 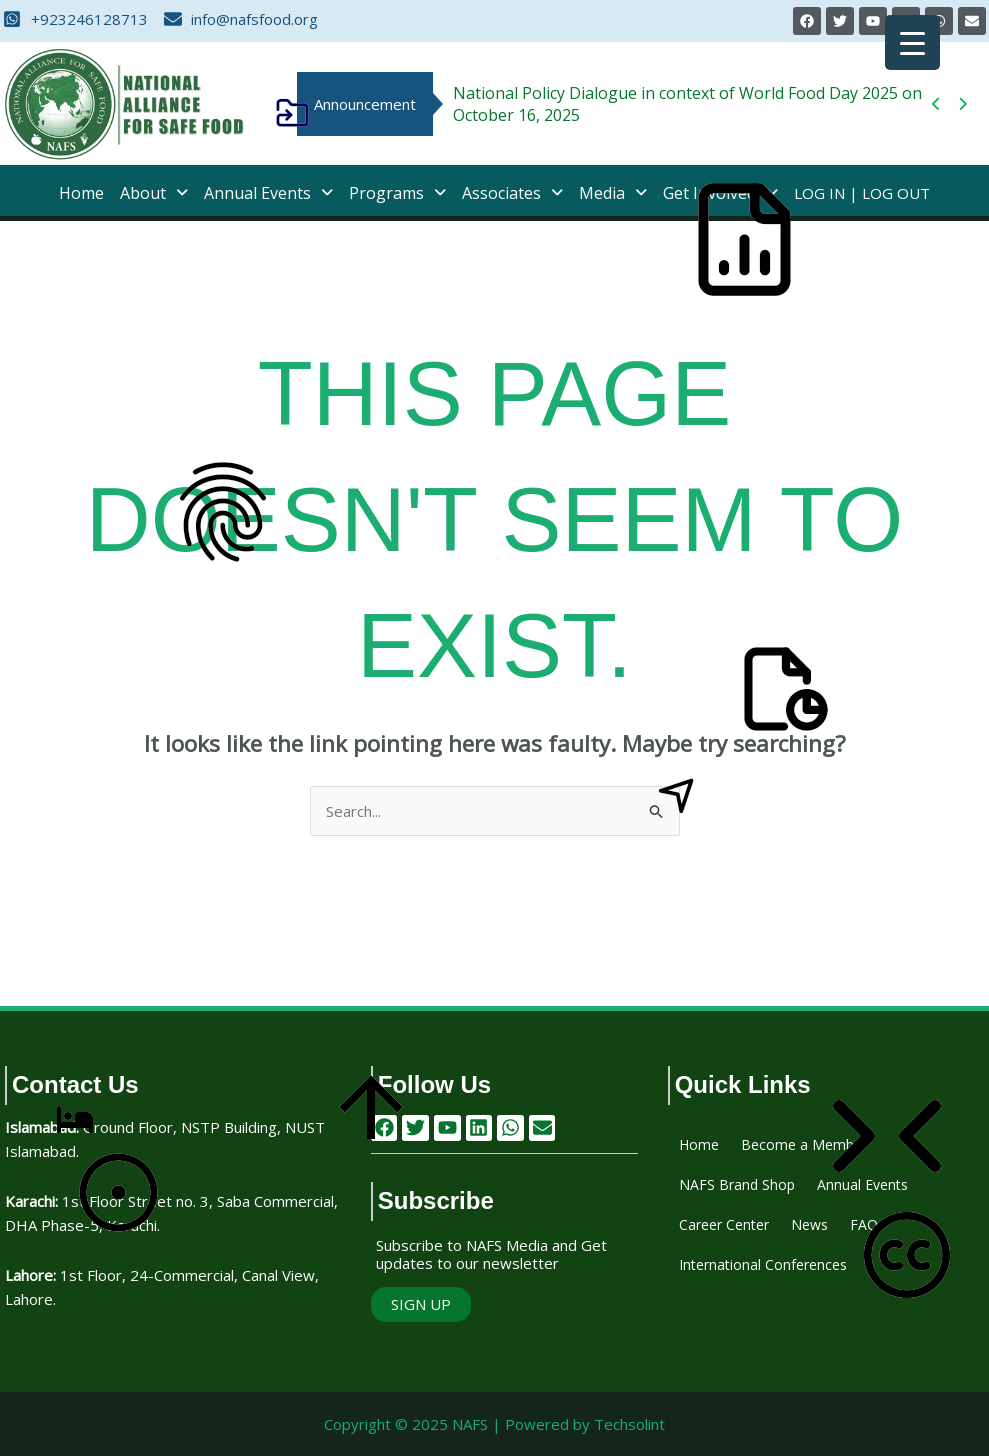 I want to click on tap to navigate to a destination, so click(x=678, y=794).